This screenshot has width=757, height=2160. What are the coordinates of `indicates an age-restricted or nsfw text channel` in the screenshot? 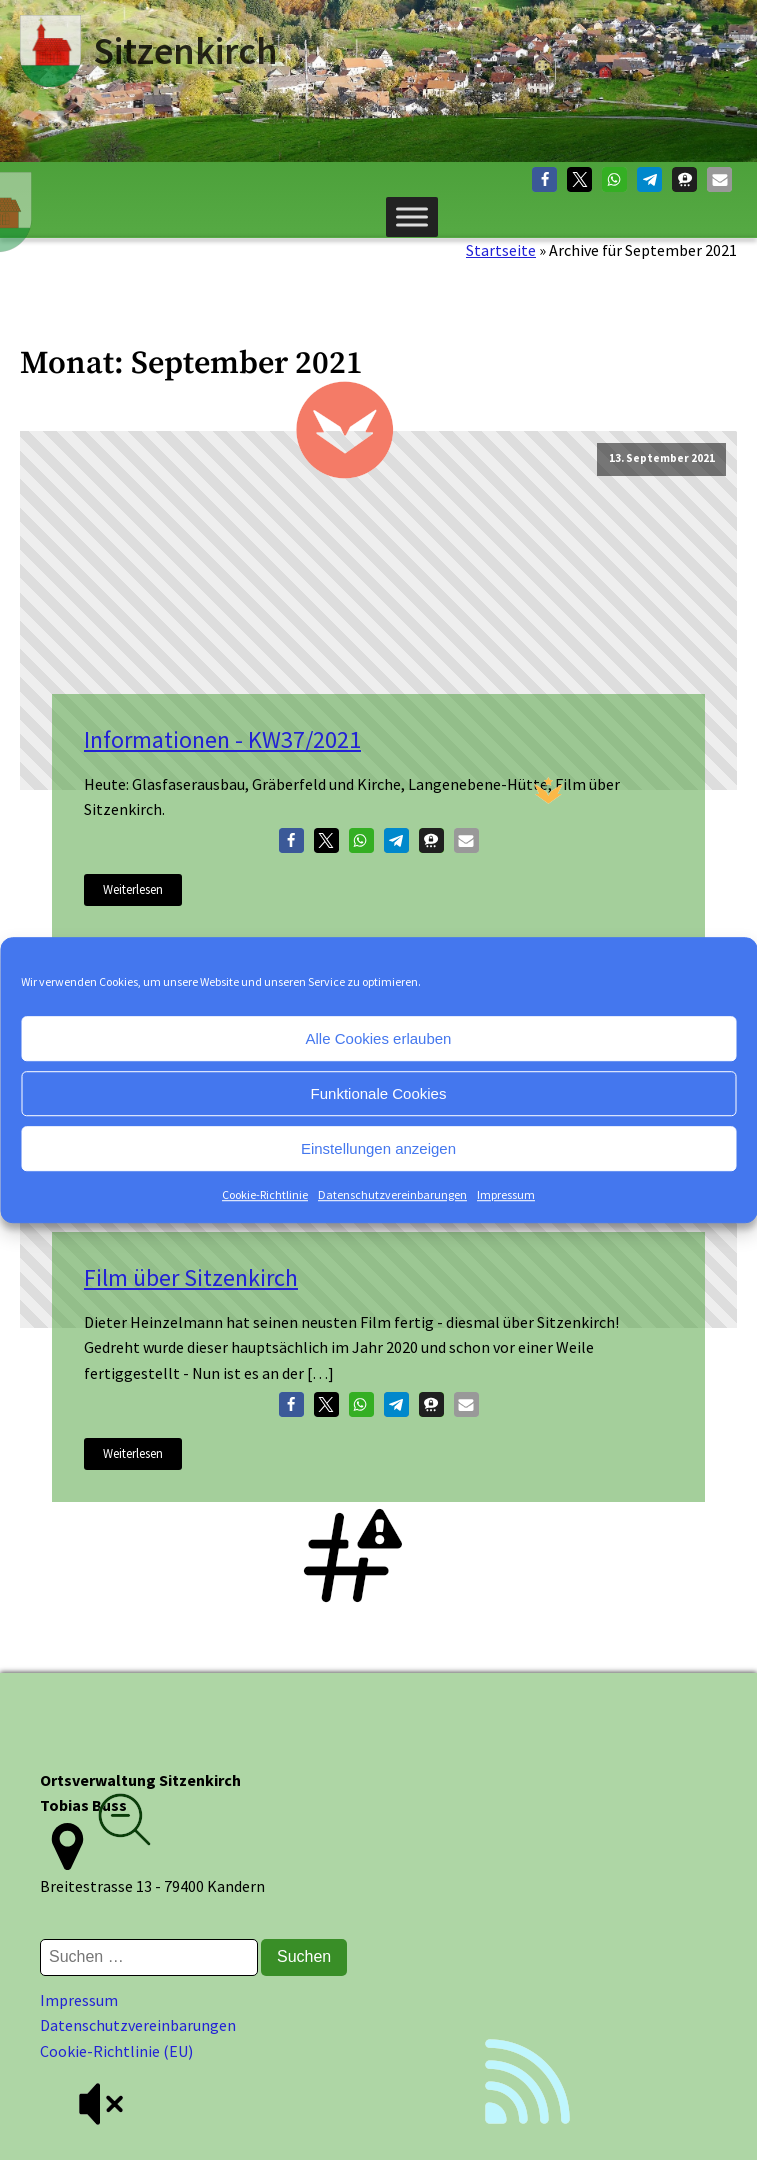 It's located at (348, 1557).